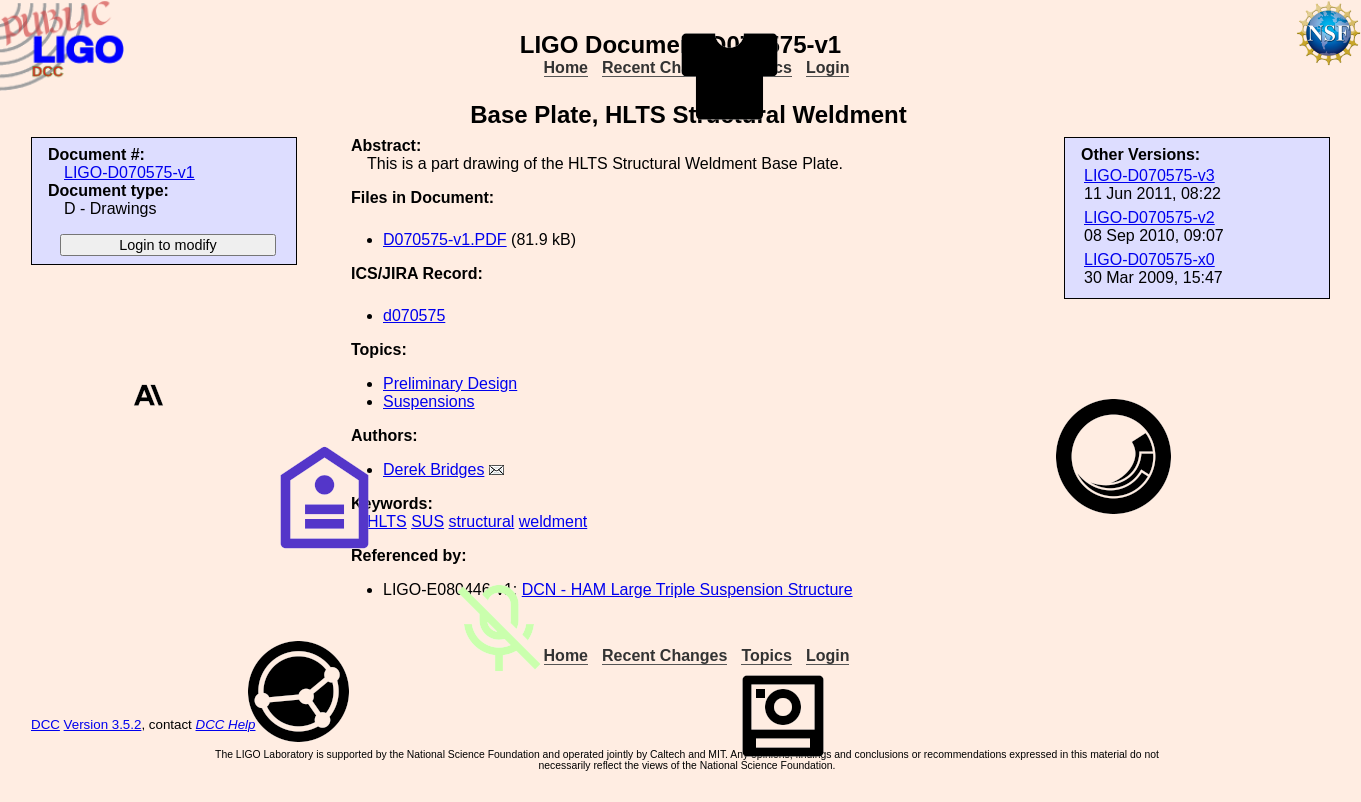 The width and height of the screenshot is (1361, 802). Describe the element at coordinates (499, 628) in the screenshot. I see `mute your microphone` at that location.